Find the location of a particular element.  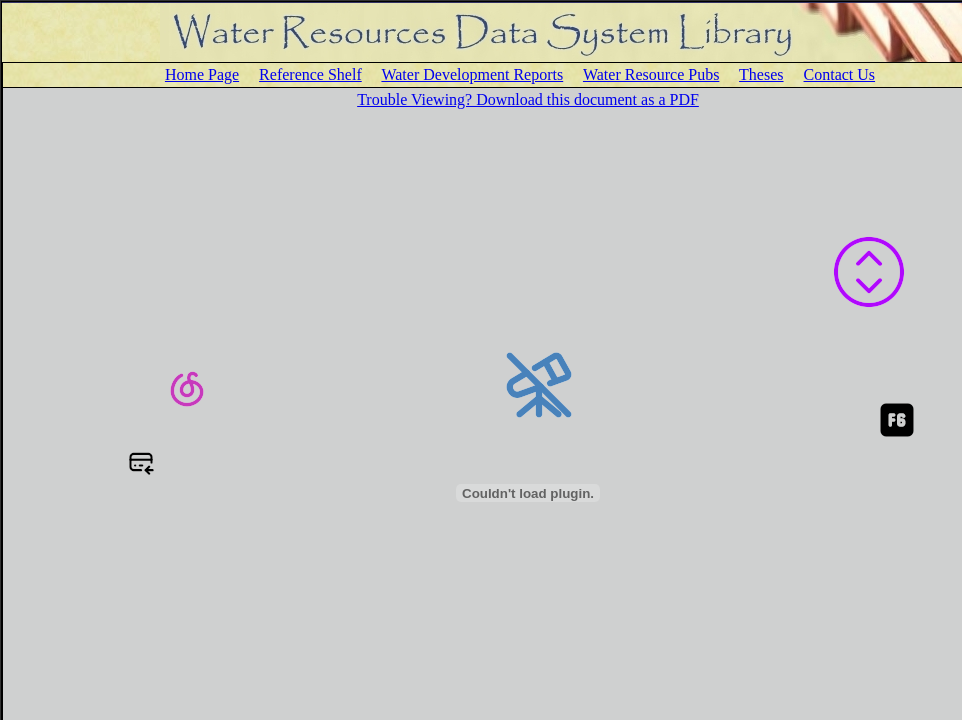

open NetEase Music app is located at coordinates (187, 390).